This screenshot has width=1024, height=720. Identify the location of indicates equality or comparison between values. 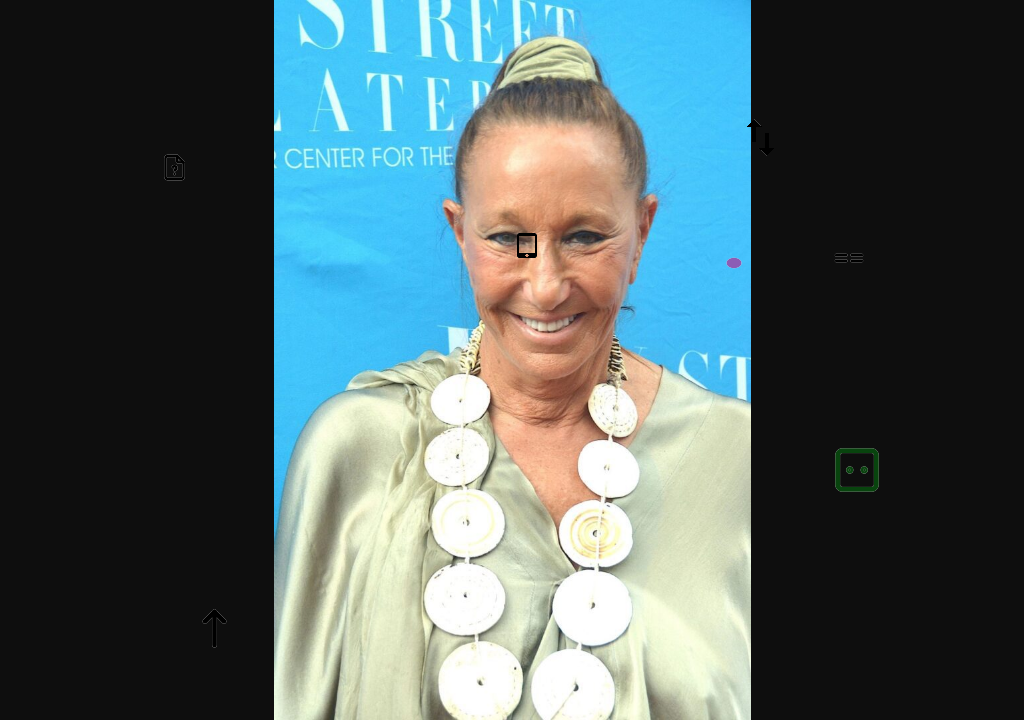
(849, 258).